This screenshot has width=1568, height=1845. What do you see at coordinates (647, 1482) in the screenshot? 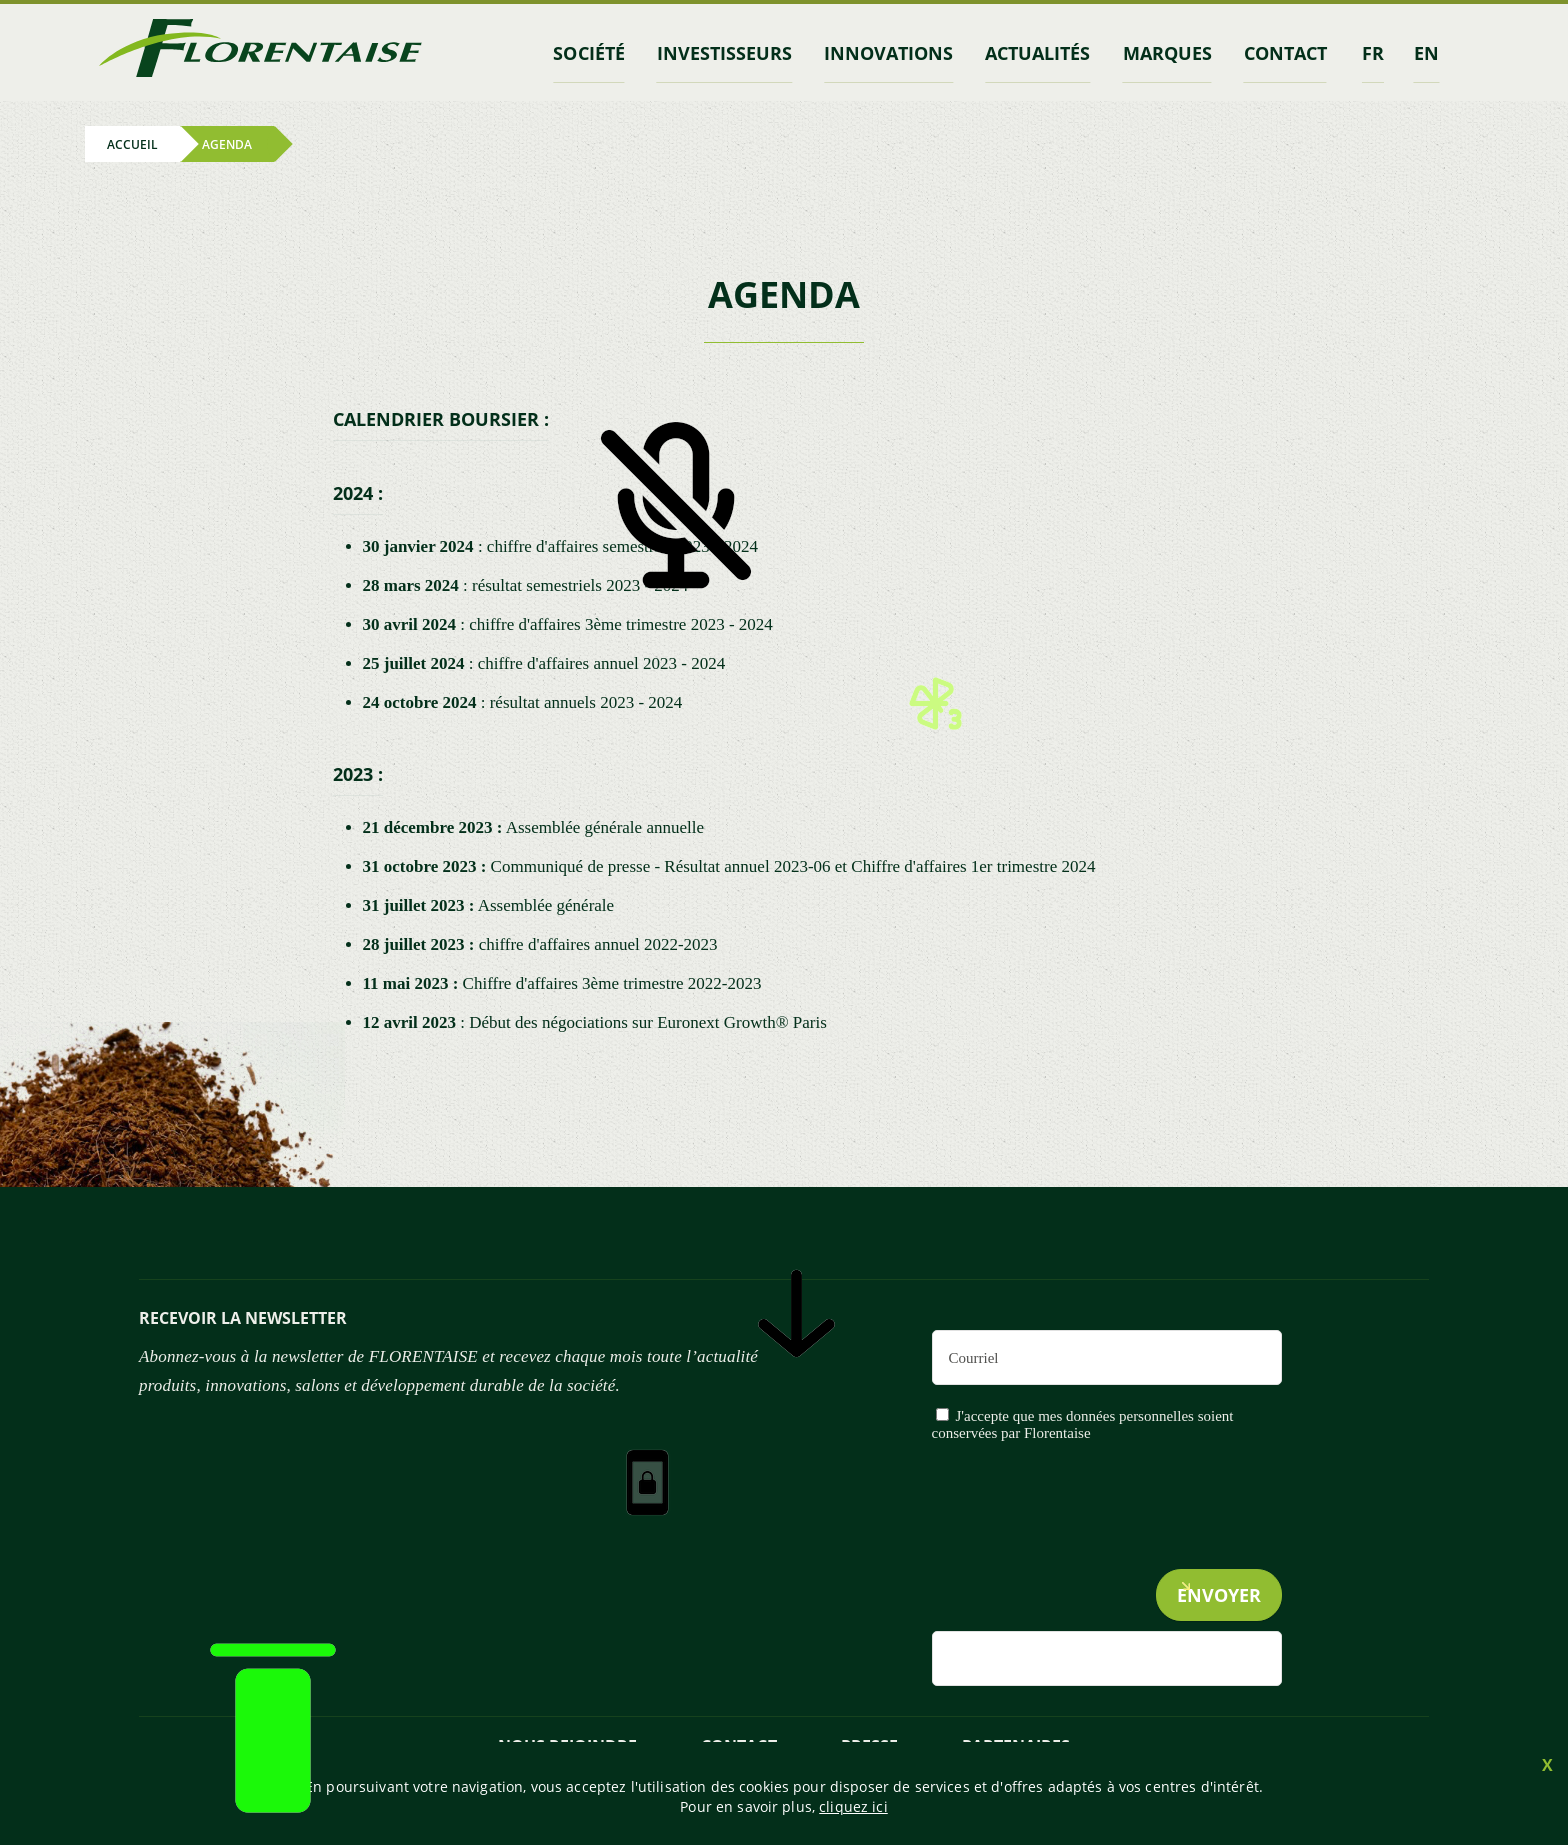
I see `lock screen orientation to portrait mode` at bounding box center [647, 1482].